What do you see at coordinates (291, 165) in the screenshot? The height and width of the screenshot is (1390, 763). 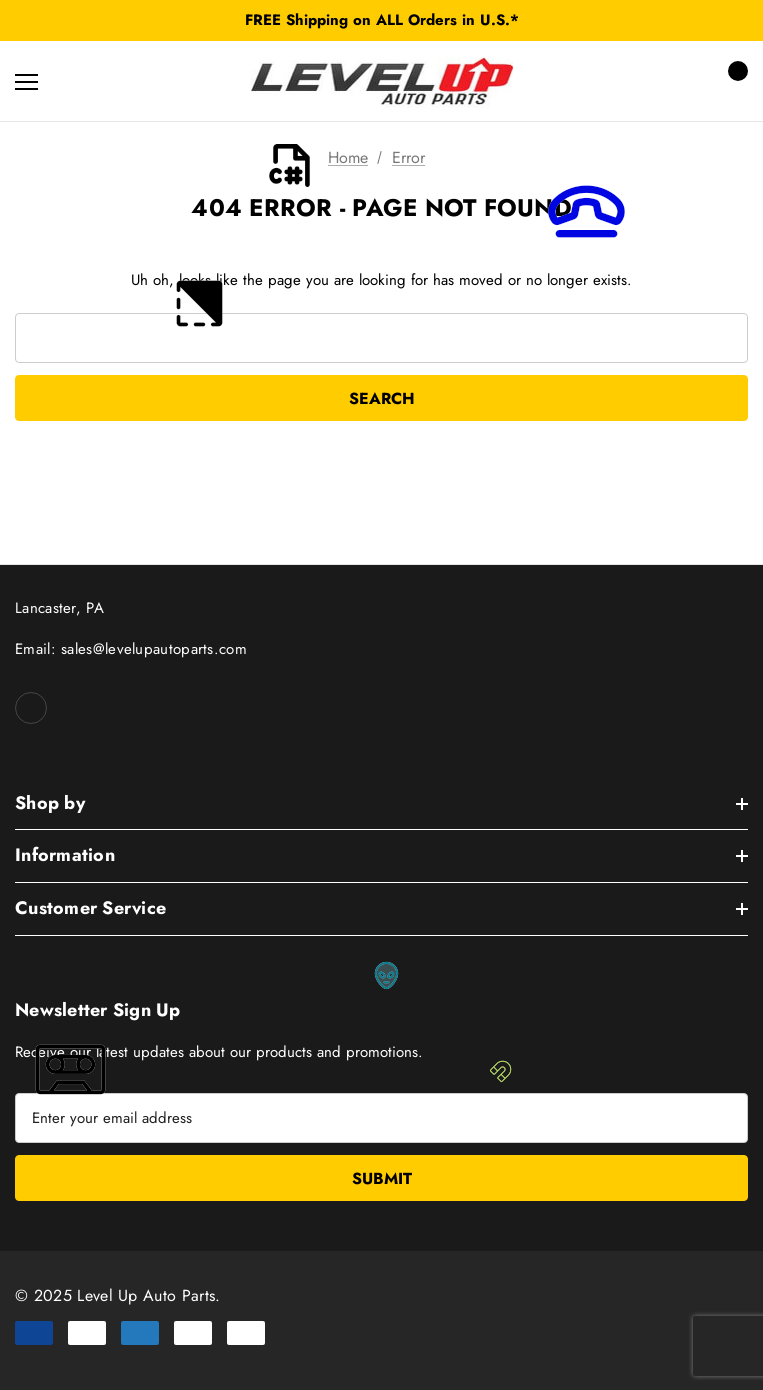 I see `open a C# source code file` at bounding box center [291, 165].